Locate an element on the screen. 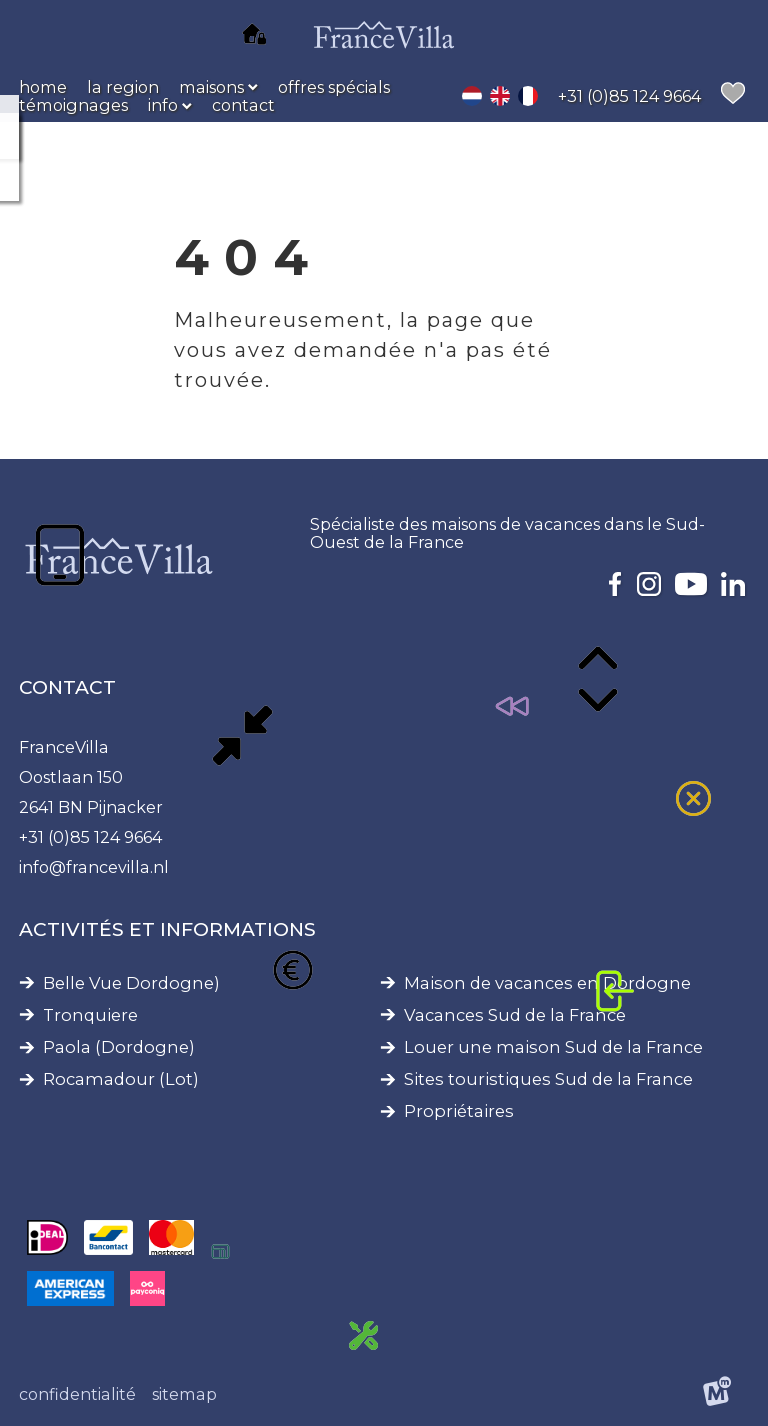 This screenshot has width=768, height=1426. rewind or skip to previous track is located at coordinates (513, 705).